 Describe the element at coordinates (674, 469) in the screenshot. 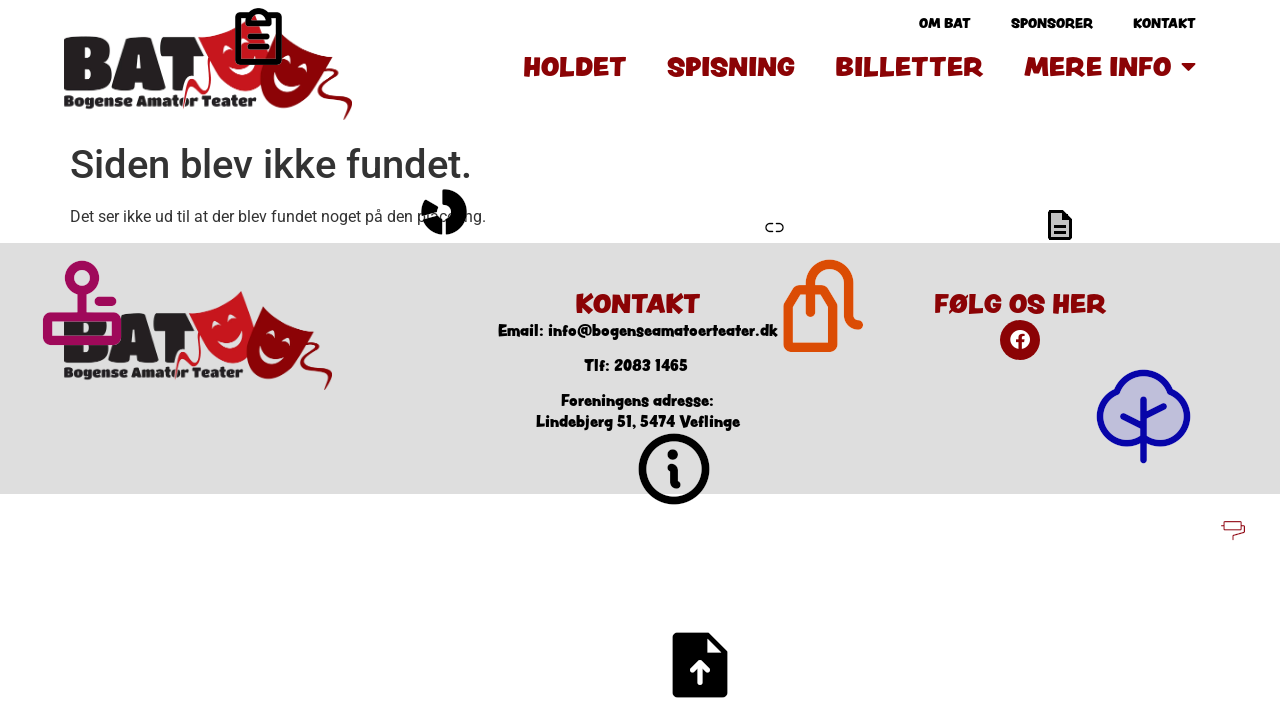

I see `view more information or details` at that location.